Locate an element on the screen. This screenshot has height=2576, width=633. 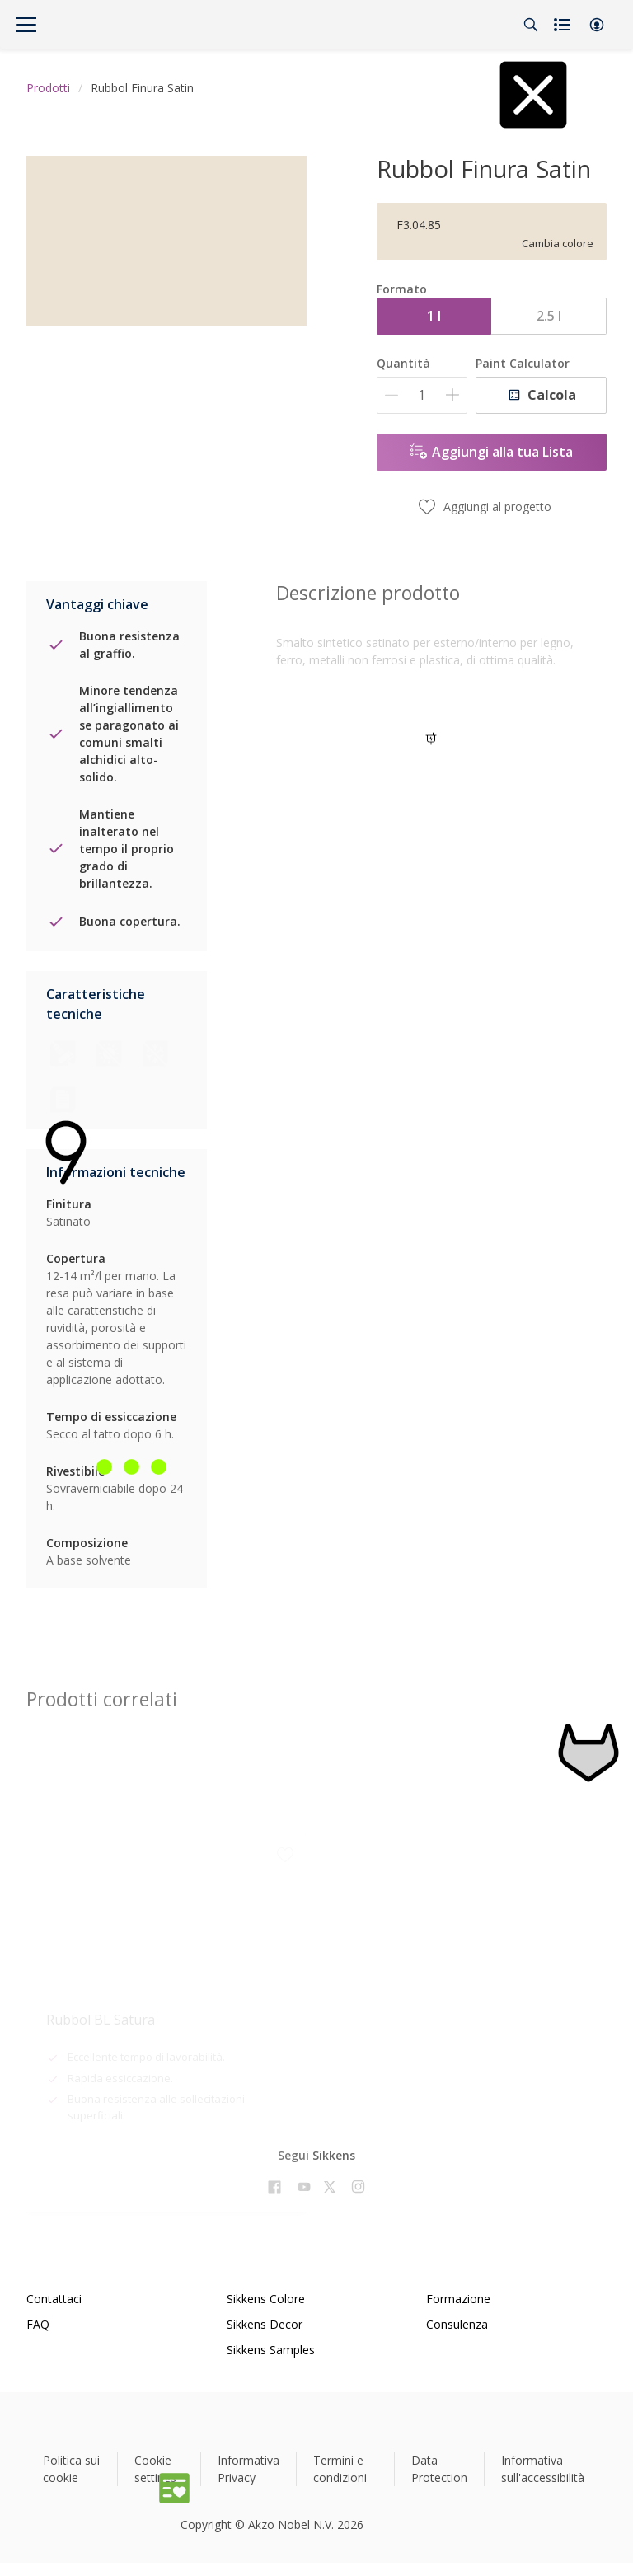
access more options or actions is located at coordinates (131, 1466).